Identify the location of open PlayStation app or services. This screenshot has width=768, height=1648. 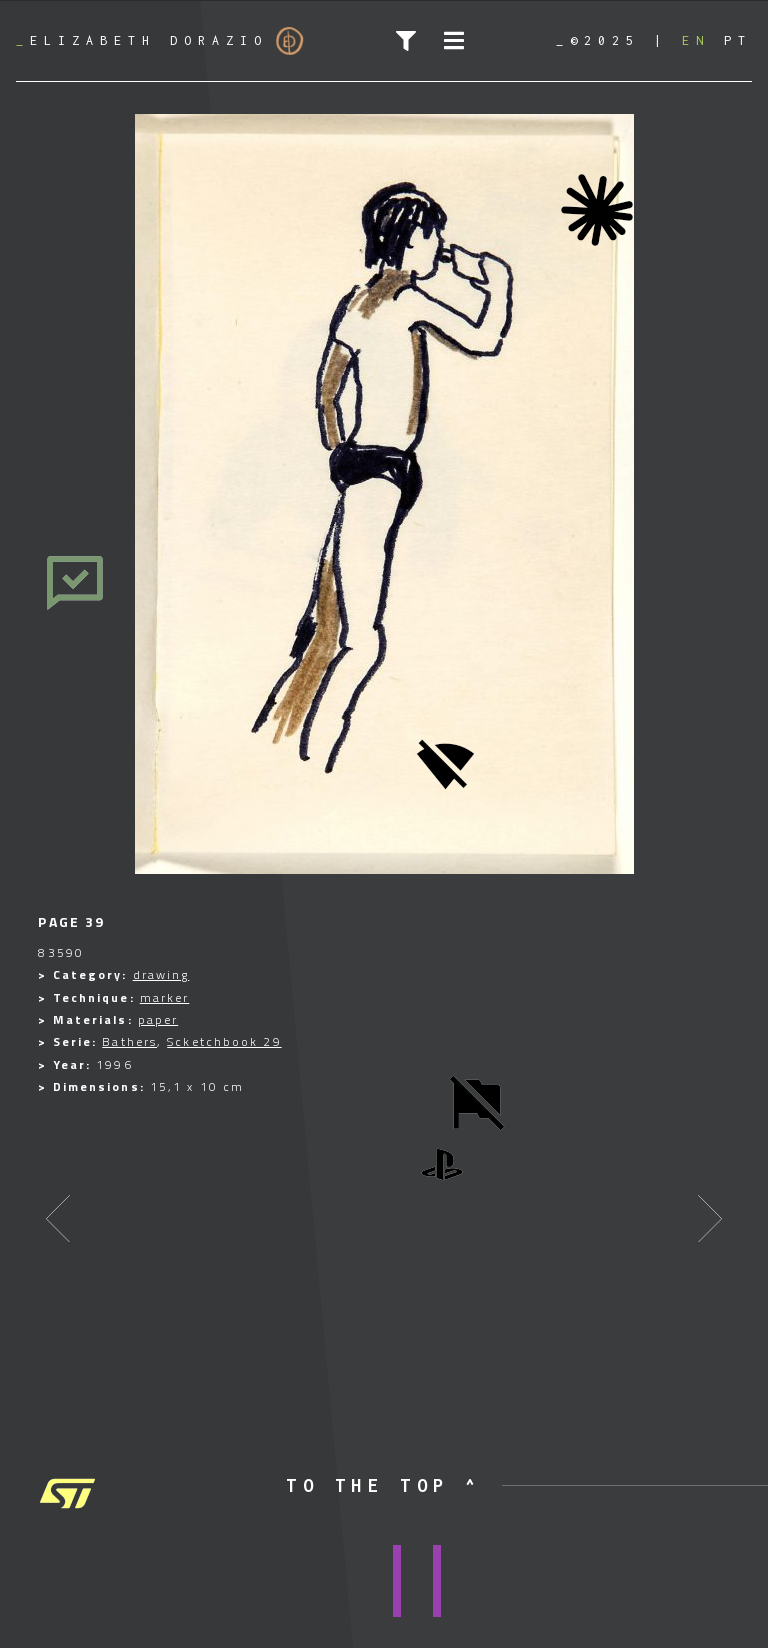
(442, 1163).